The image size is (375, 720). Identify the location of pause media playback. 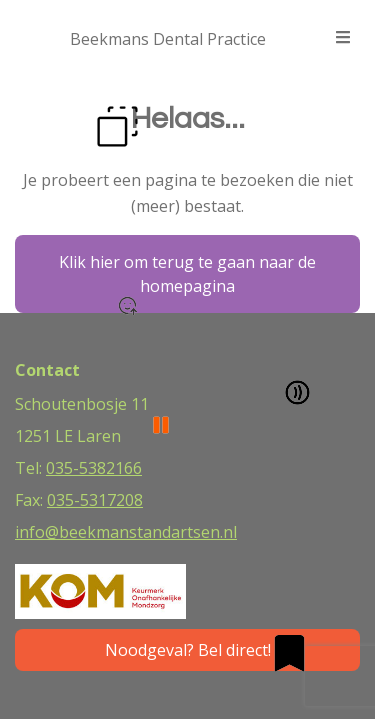
(161, 425).